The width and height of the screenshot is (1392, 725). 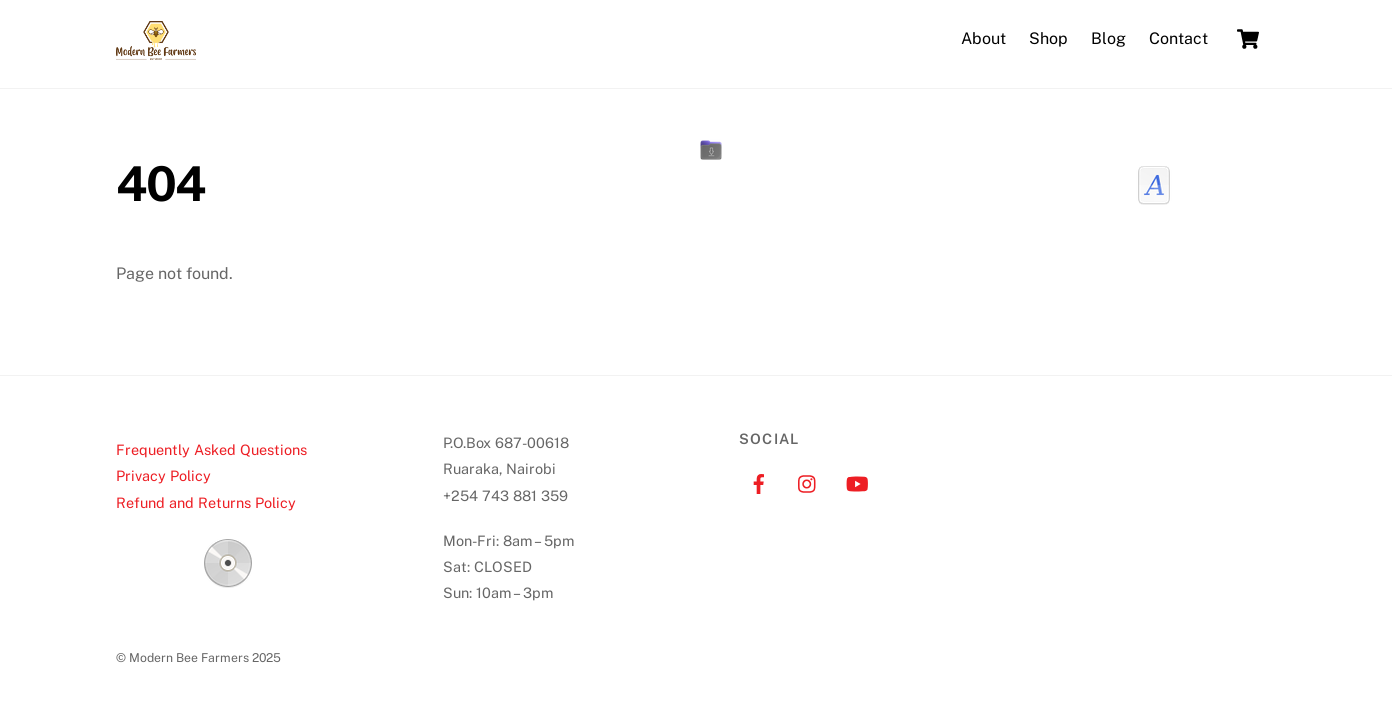 What do you see at coordinates (711, 150) in the screenshot?
I see `open your downloads folder` at bounding box center [711, 150].